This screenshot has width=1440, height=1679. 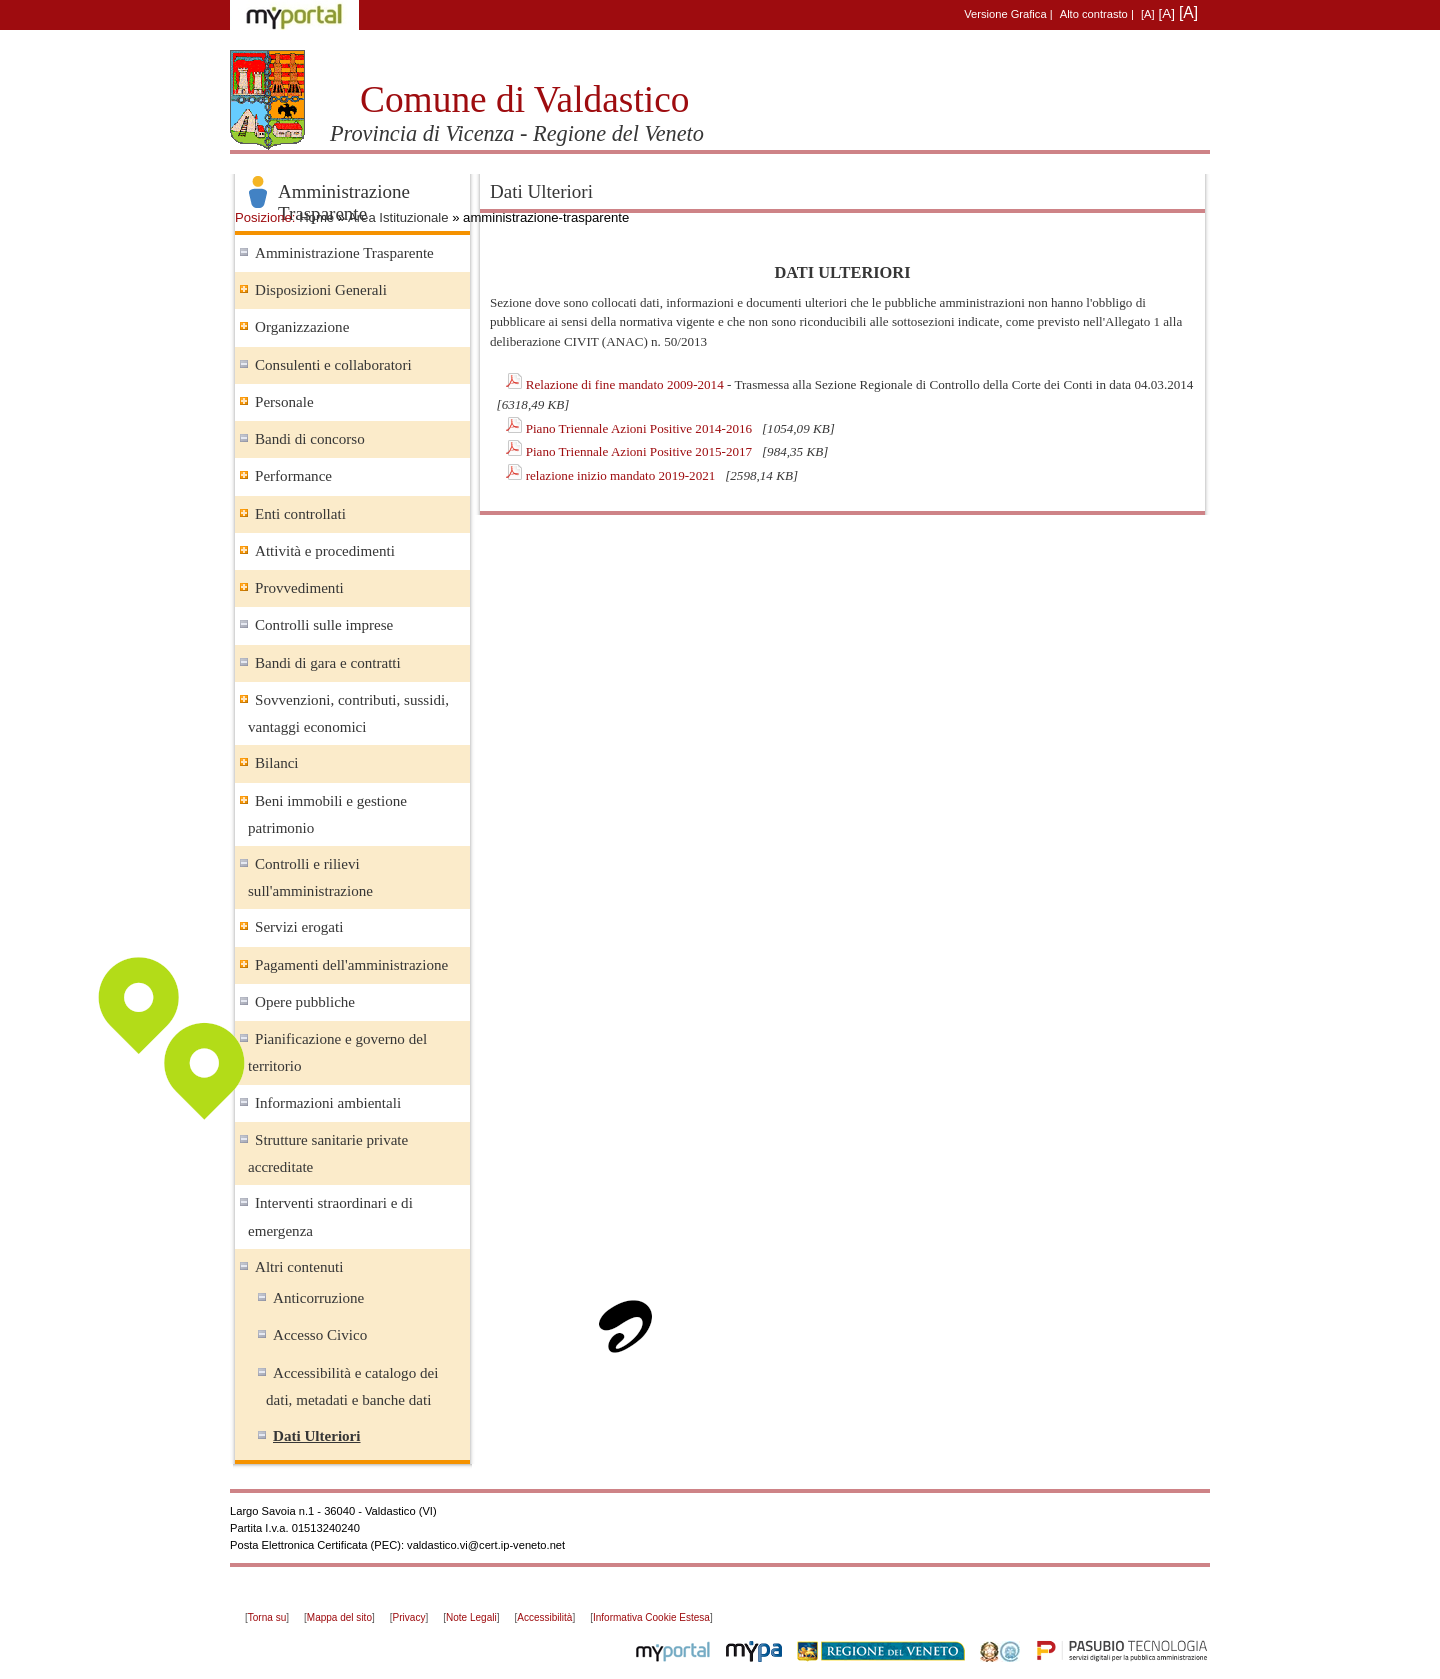 What do you see at coordinates (171, 1037) in the screenshot?
I see `view distance between two locations` at bounding box center [171, 1037].